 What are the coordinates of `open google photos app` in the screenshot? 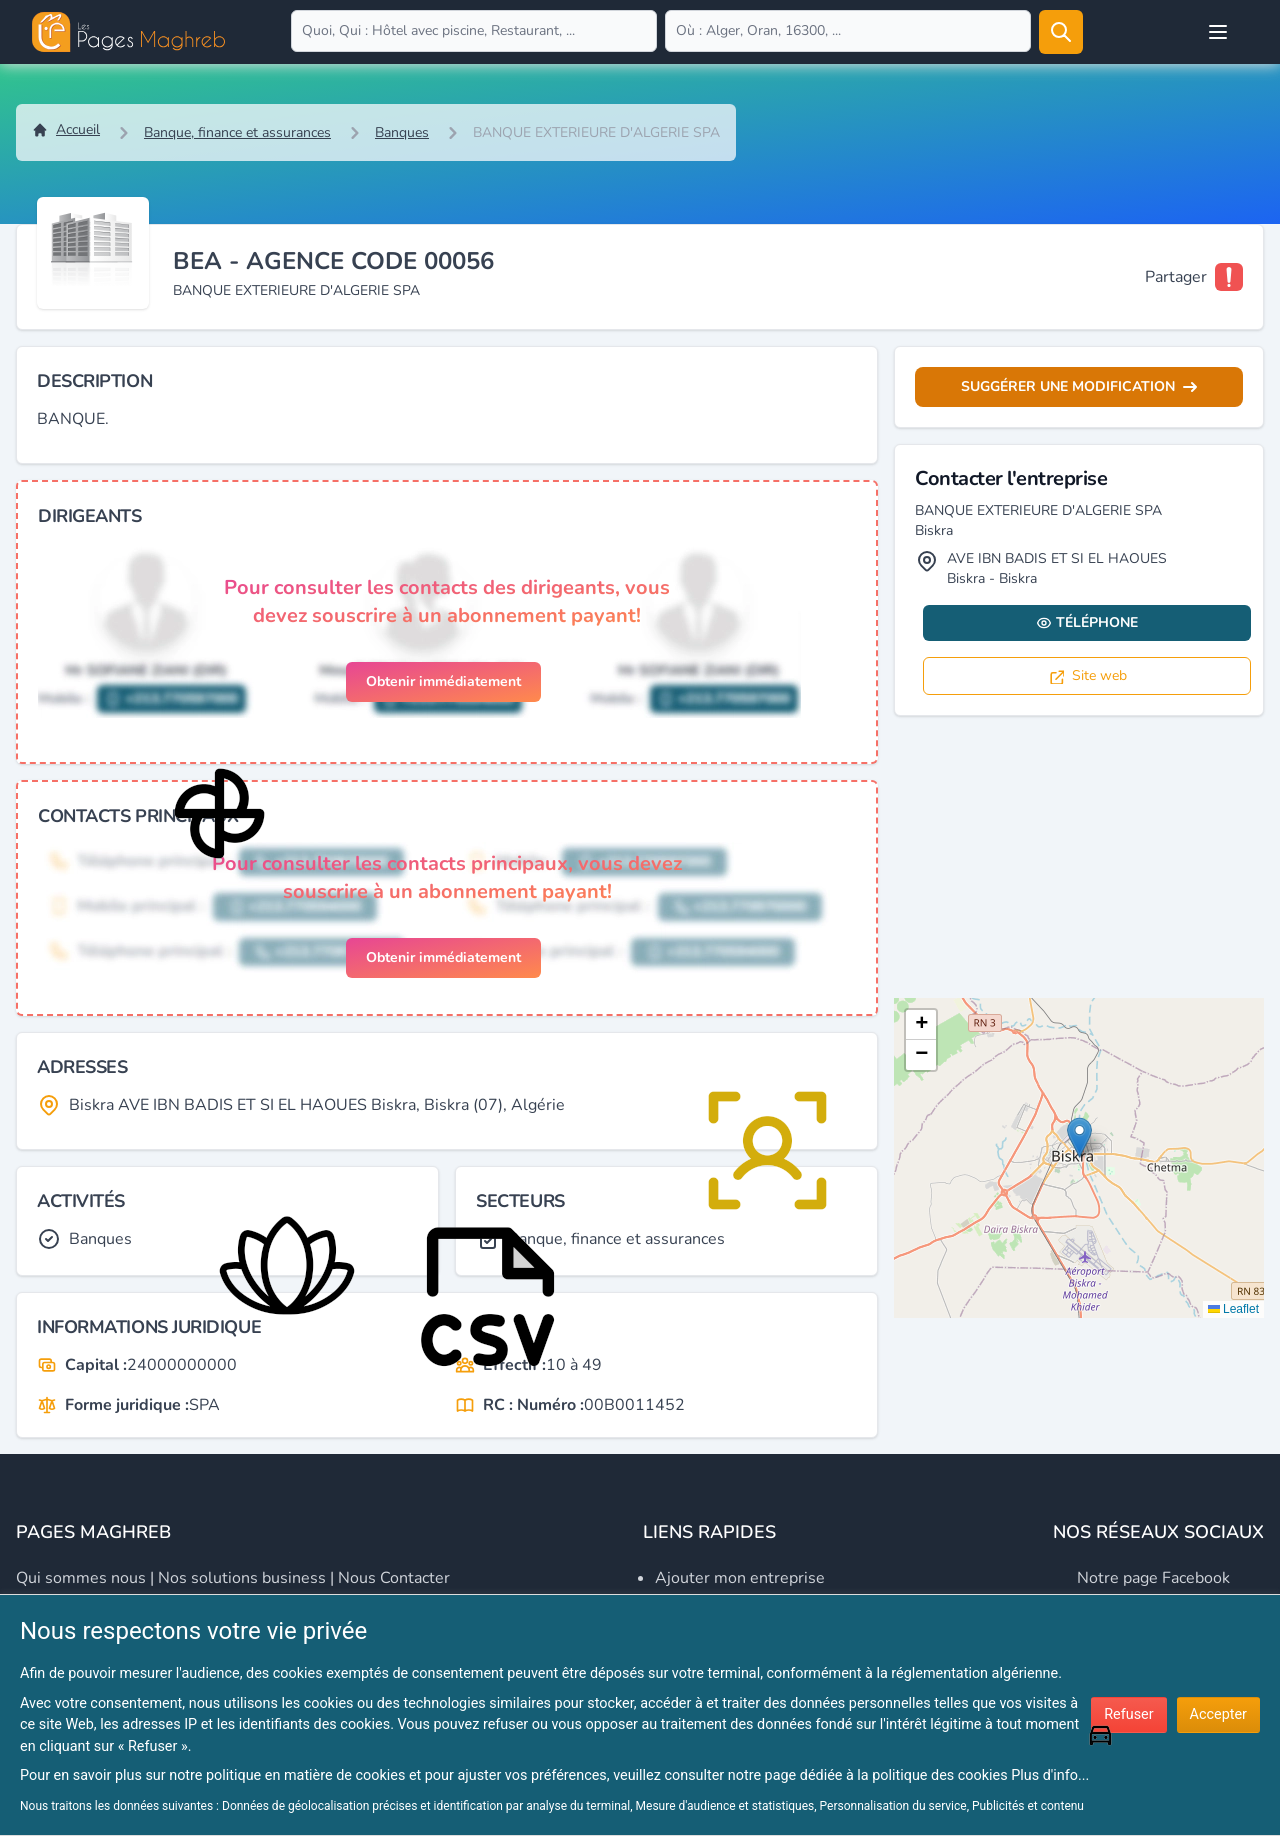 It's located at (219, 813).